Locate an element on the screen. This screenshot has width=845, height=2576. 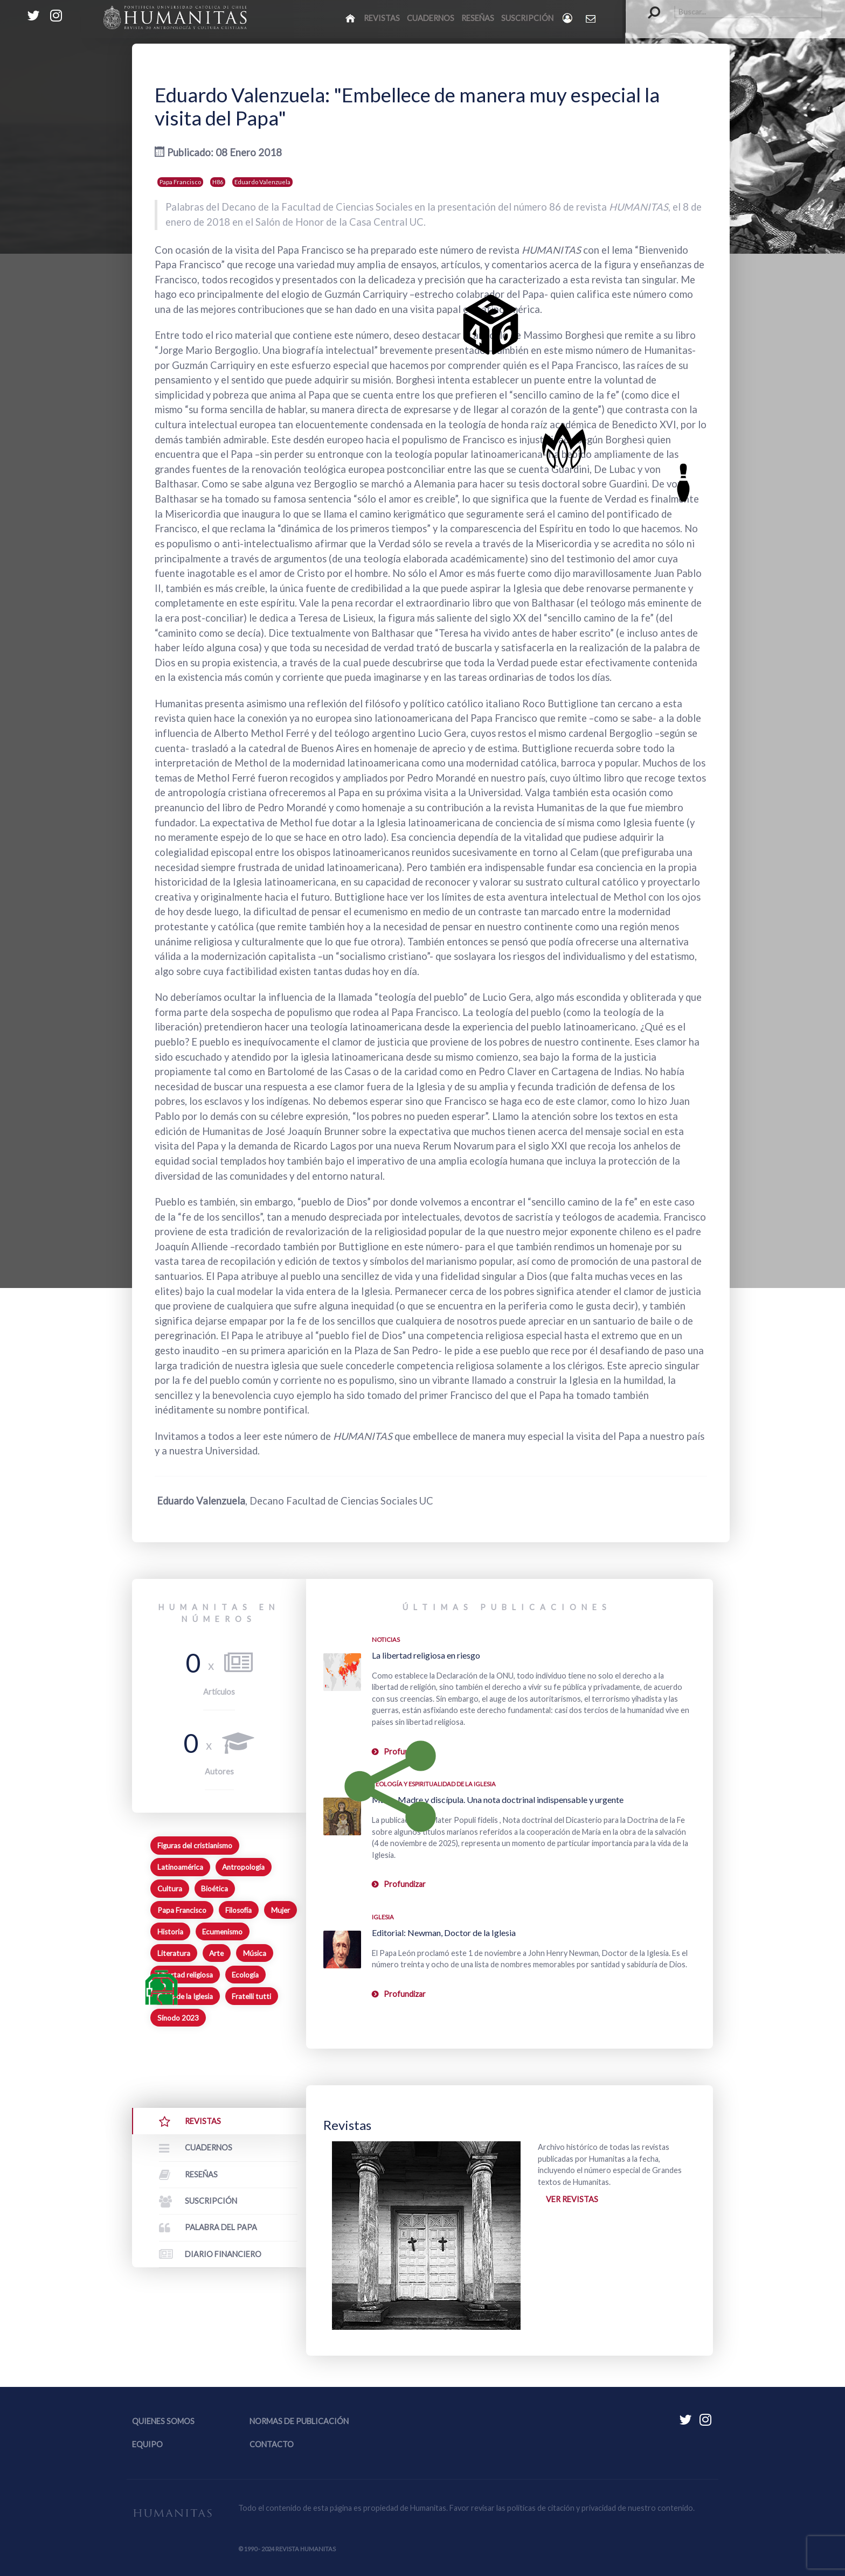
access pet-related features or settings is located at coordinates (564, 445).